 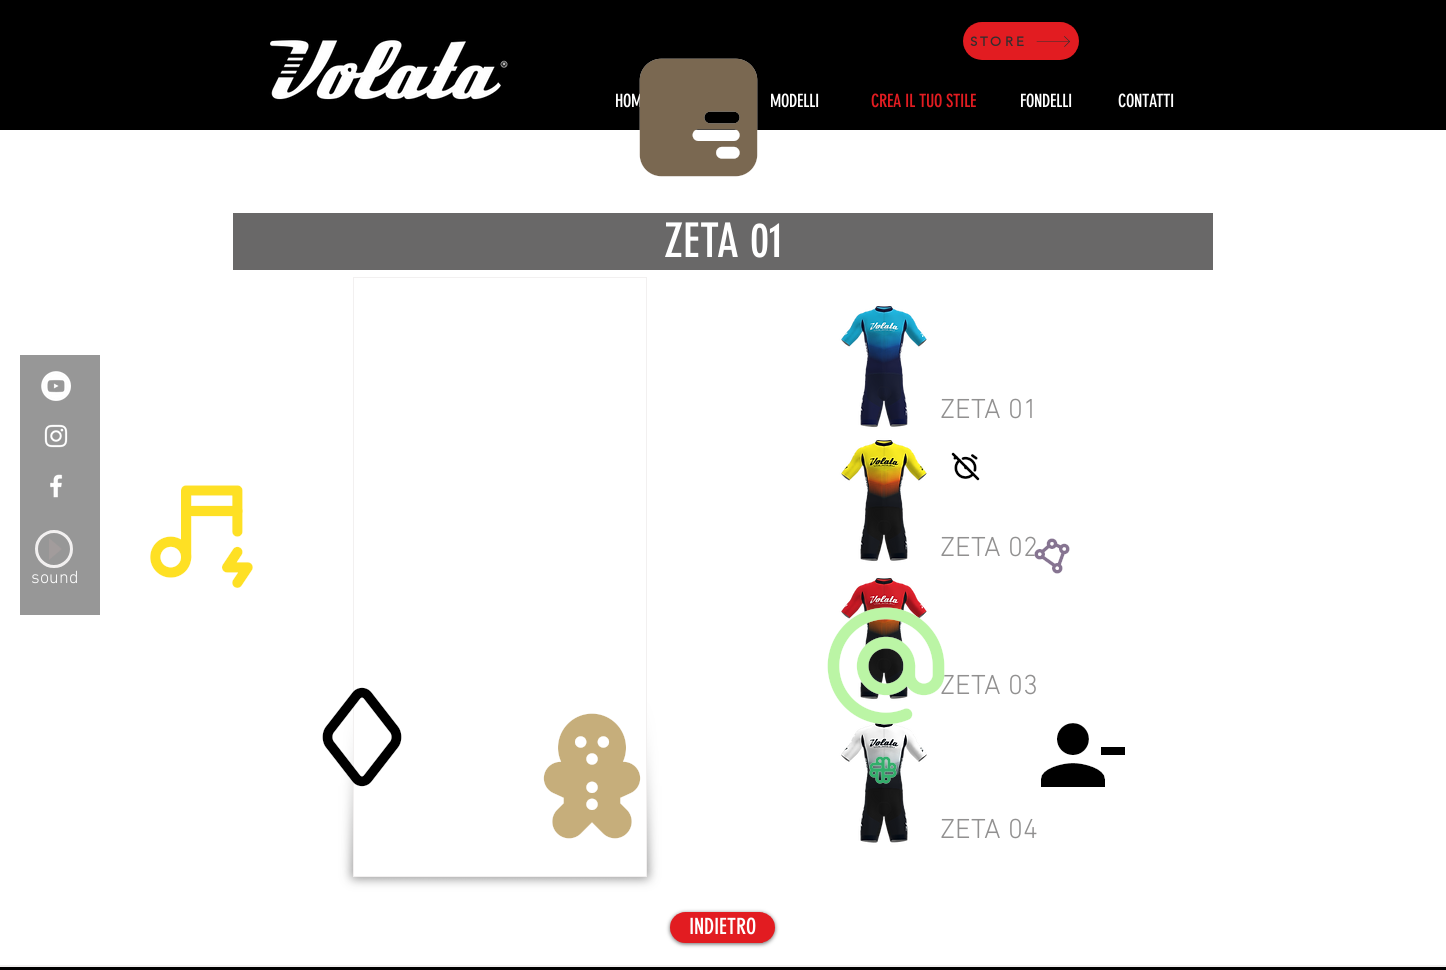 What do you see at coordinates (698, 117) in the screenshot?
I see `align content to bottom-right of container` at bounding box center [698, 117].